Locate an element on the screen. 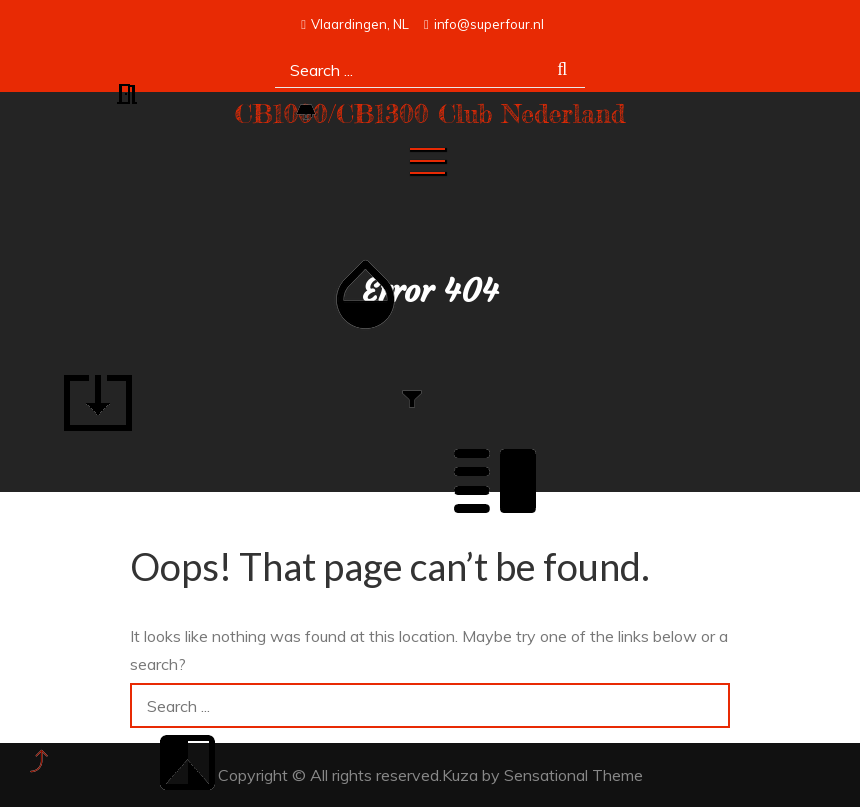  download or install a system update is located at coordinates (98, 403).